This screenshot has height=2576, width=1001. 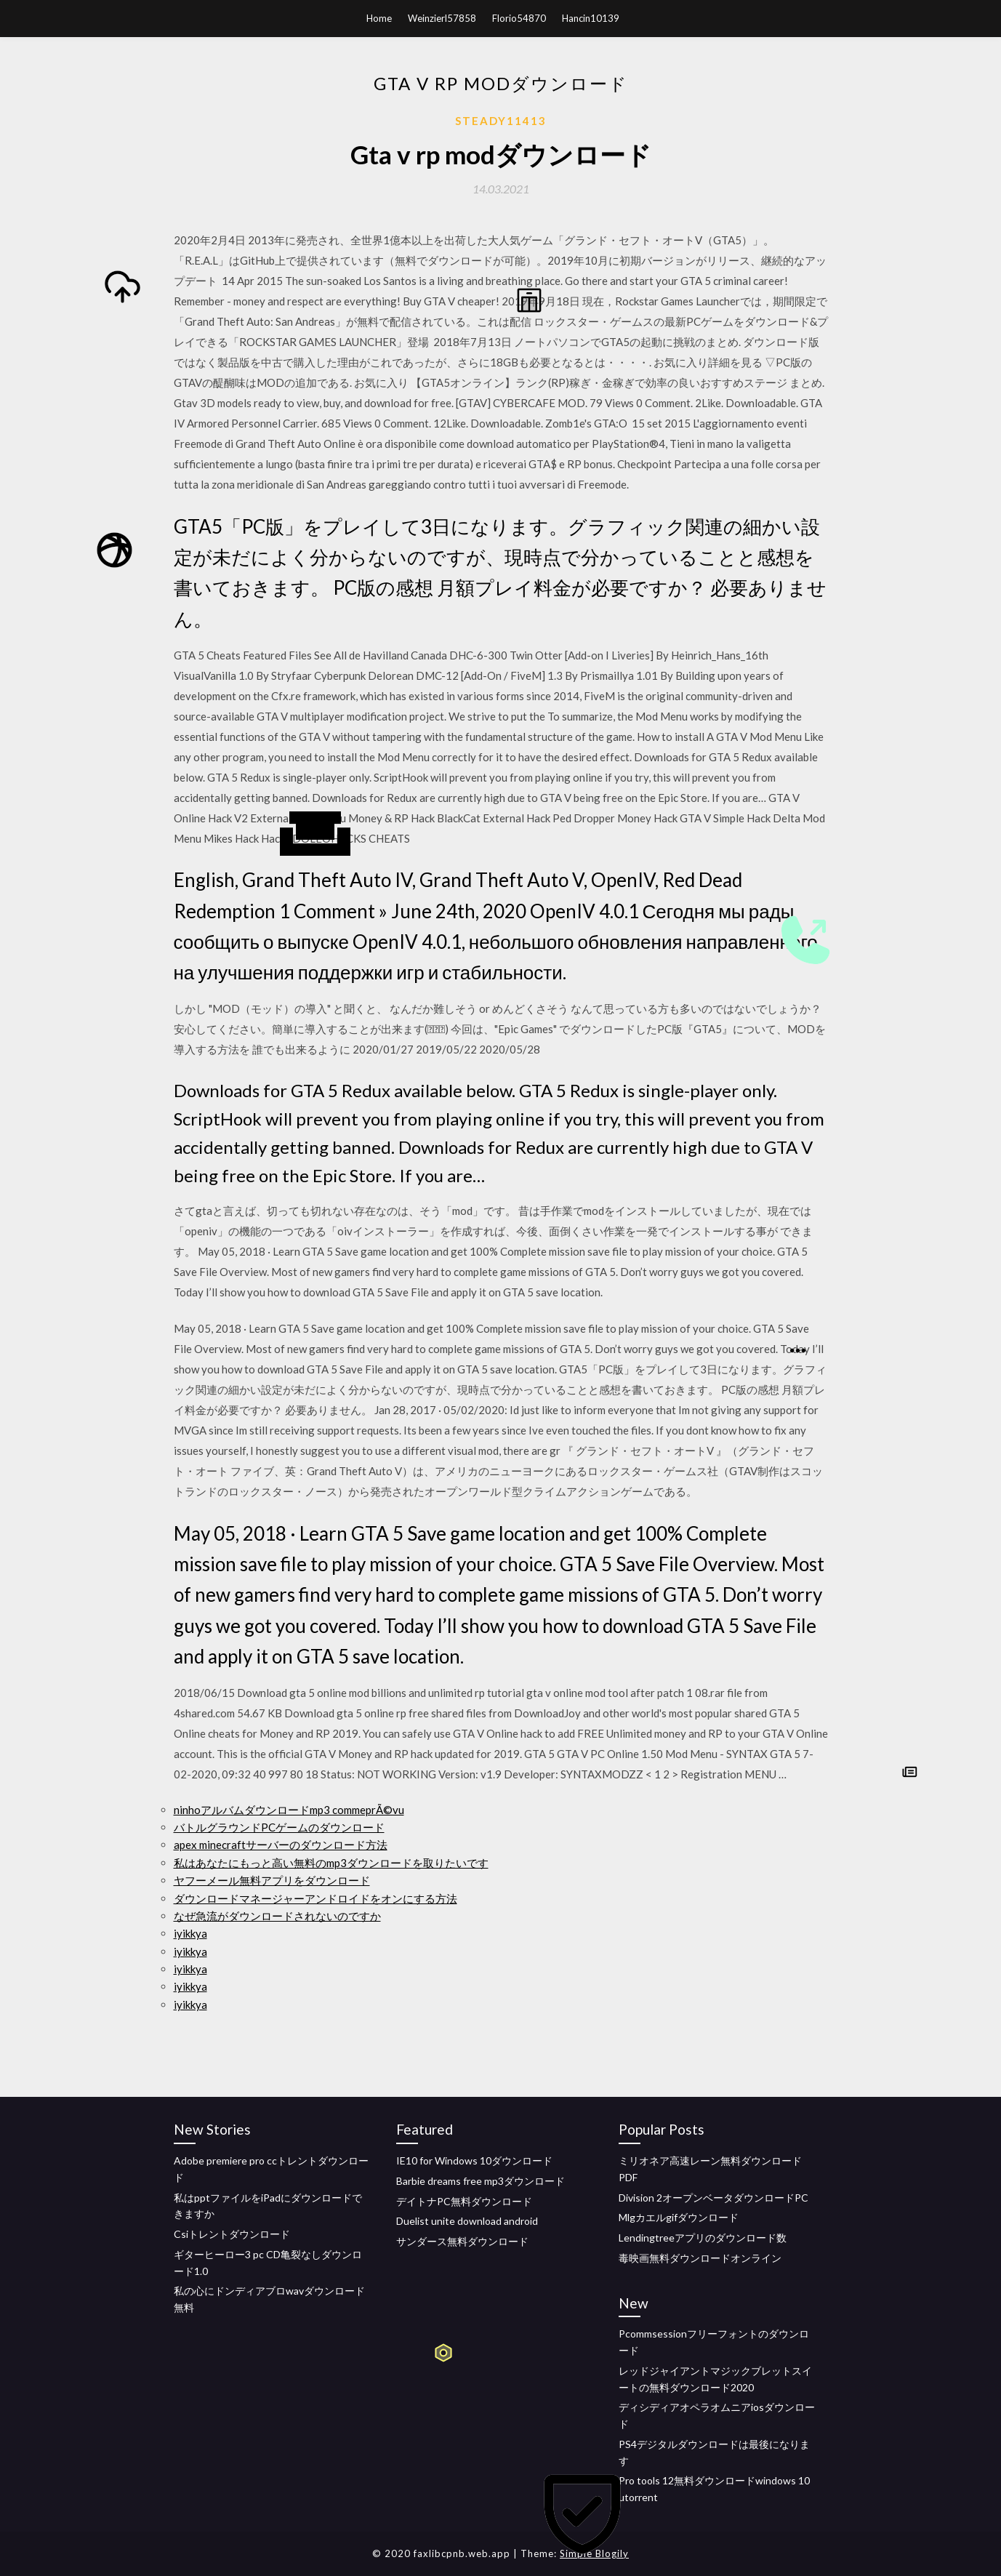 What do you see at coordinates (315, 833) in the screenshot?
I see `view weekend or leisure activities` at bounding box center [315, 833].